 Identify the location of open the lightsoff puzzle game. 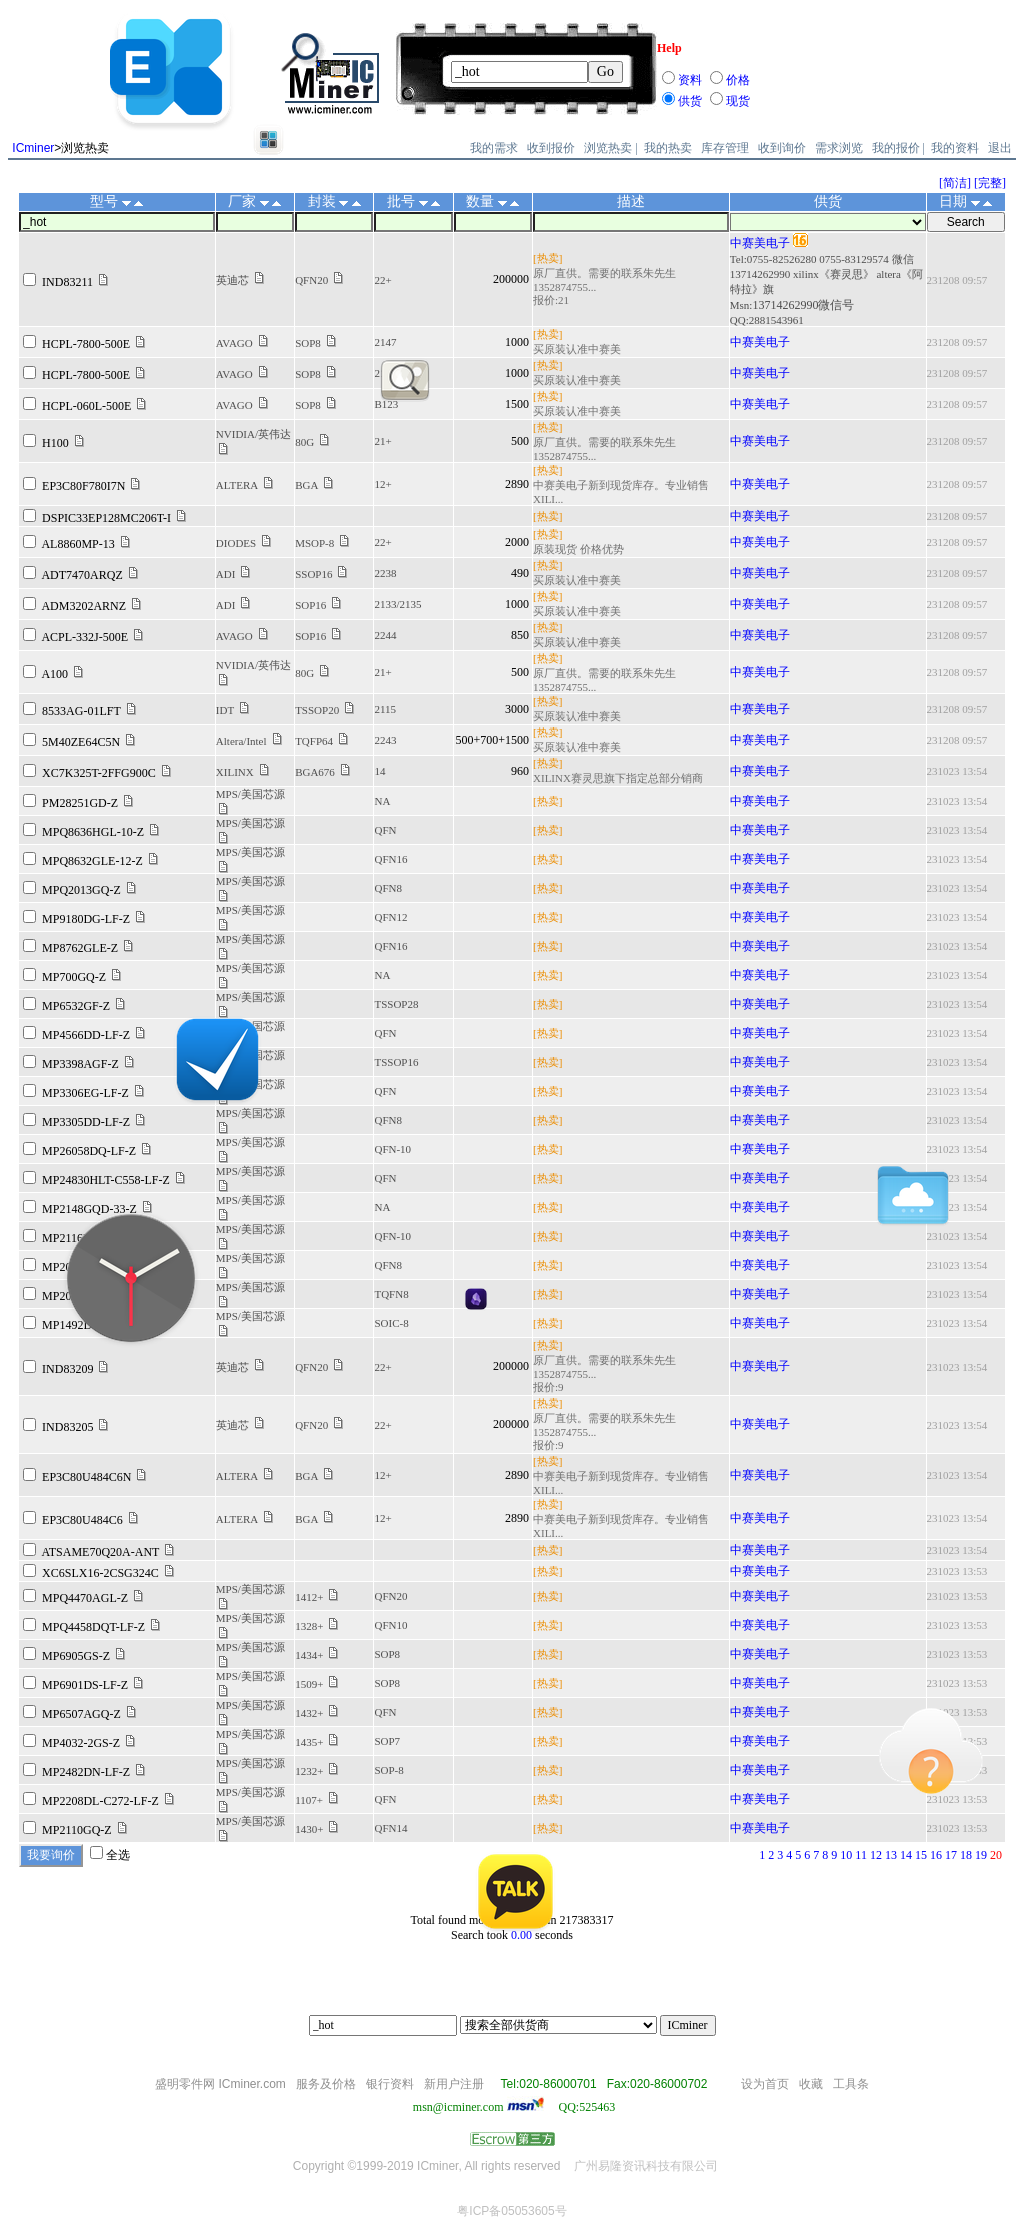
(268, 139).